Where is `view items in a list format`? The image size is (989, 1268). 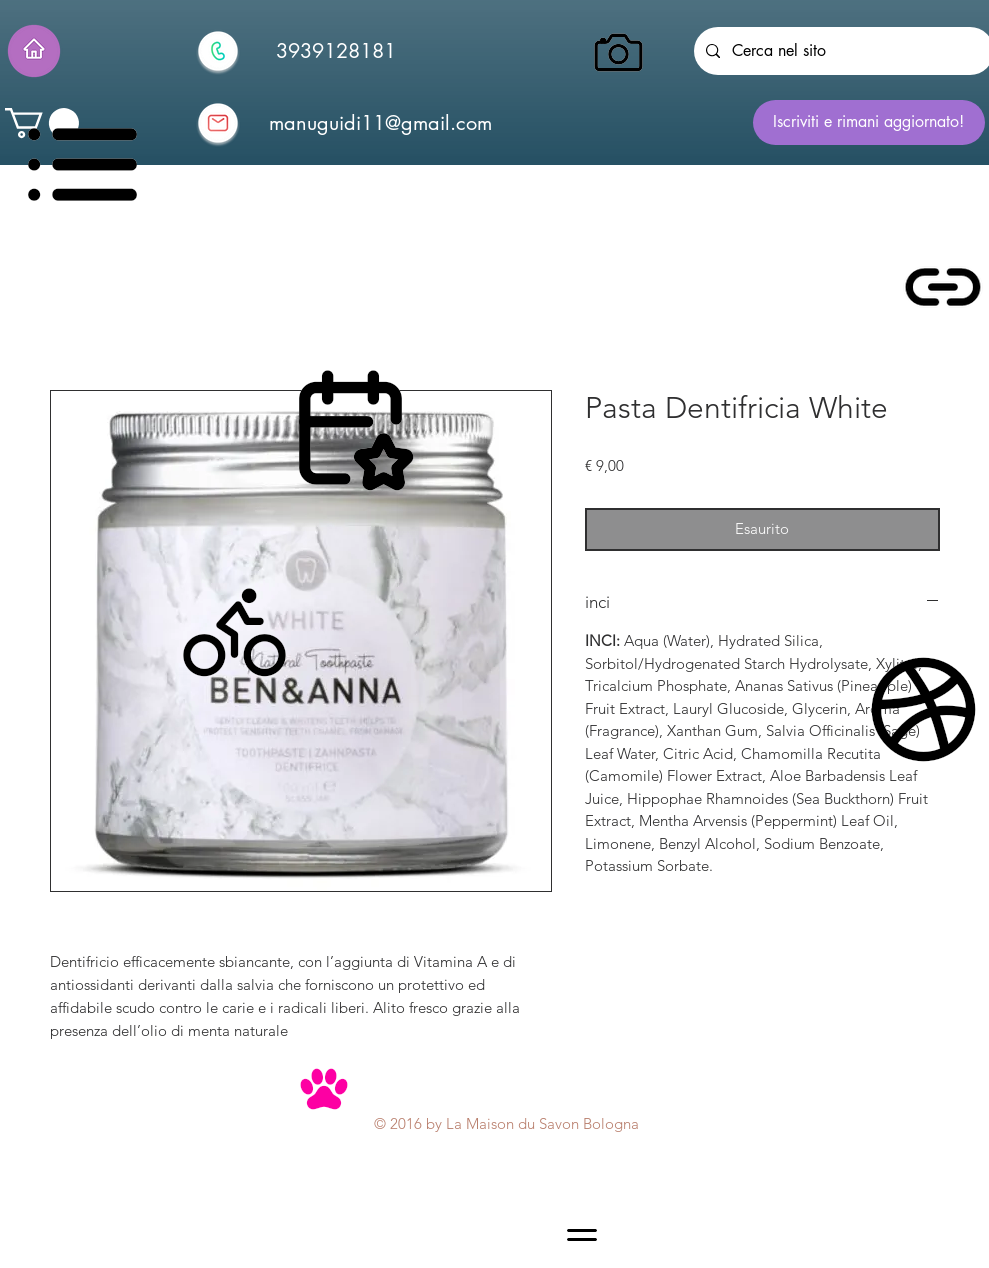
view items in a list format is located at coordinates (82, 164).